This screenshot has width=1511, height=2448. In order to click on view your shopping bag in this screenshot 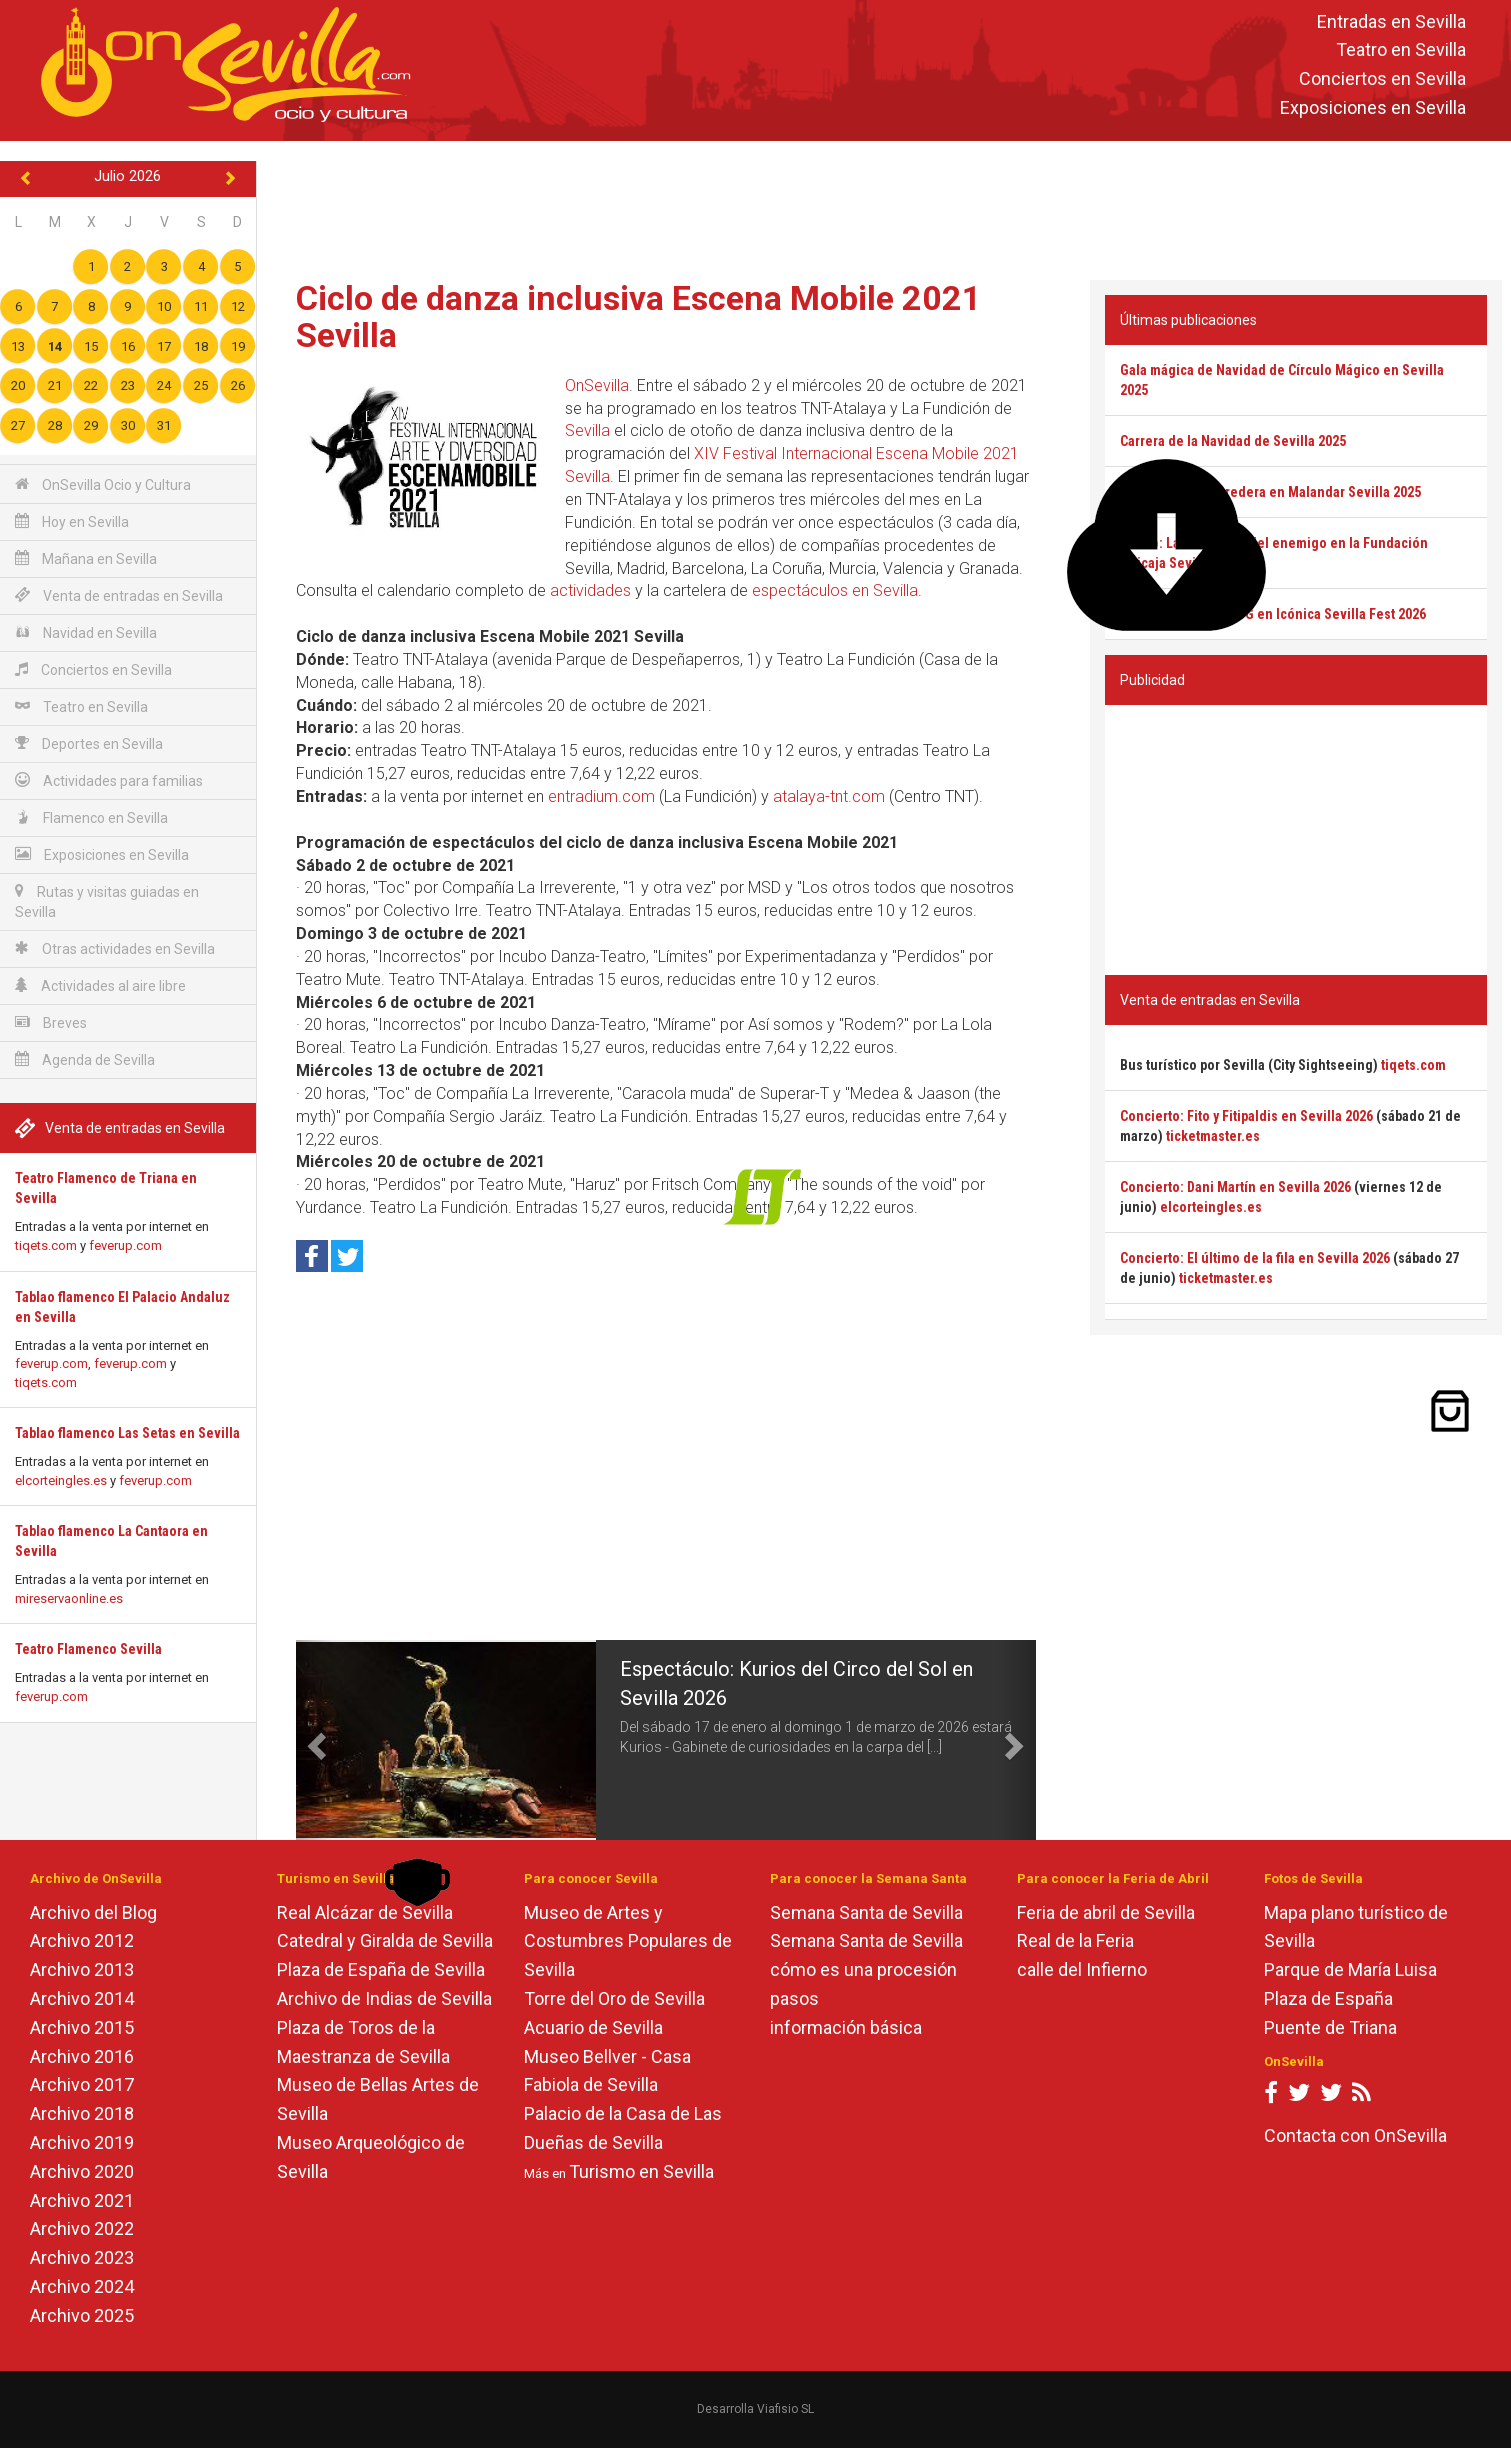, I will do `click(1450, 1411)`.